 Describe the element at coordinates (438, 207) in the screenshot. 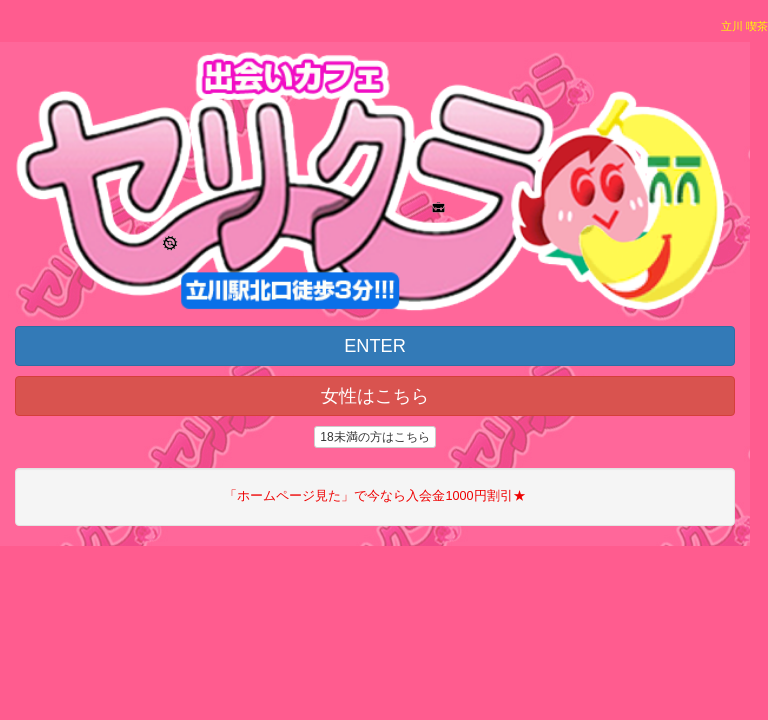

I see `access work or business-related content` at that location.